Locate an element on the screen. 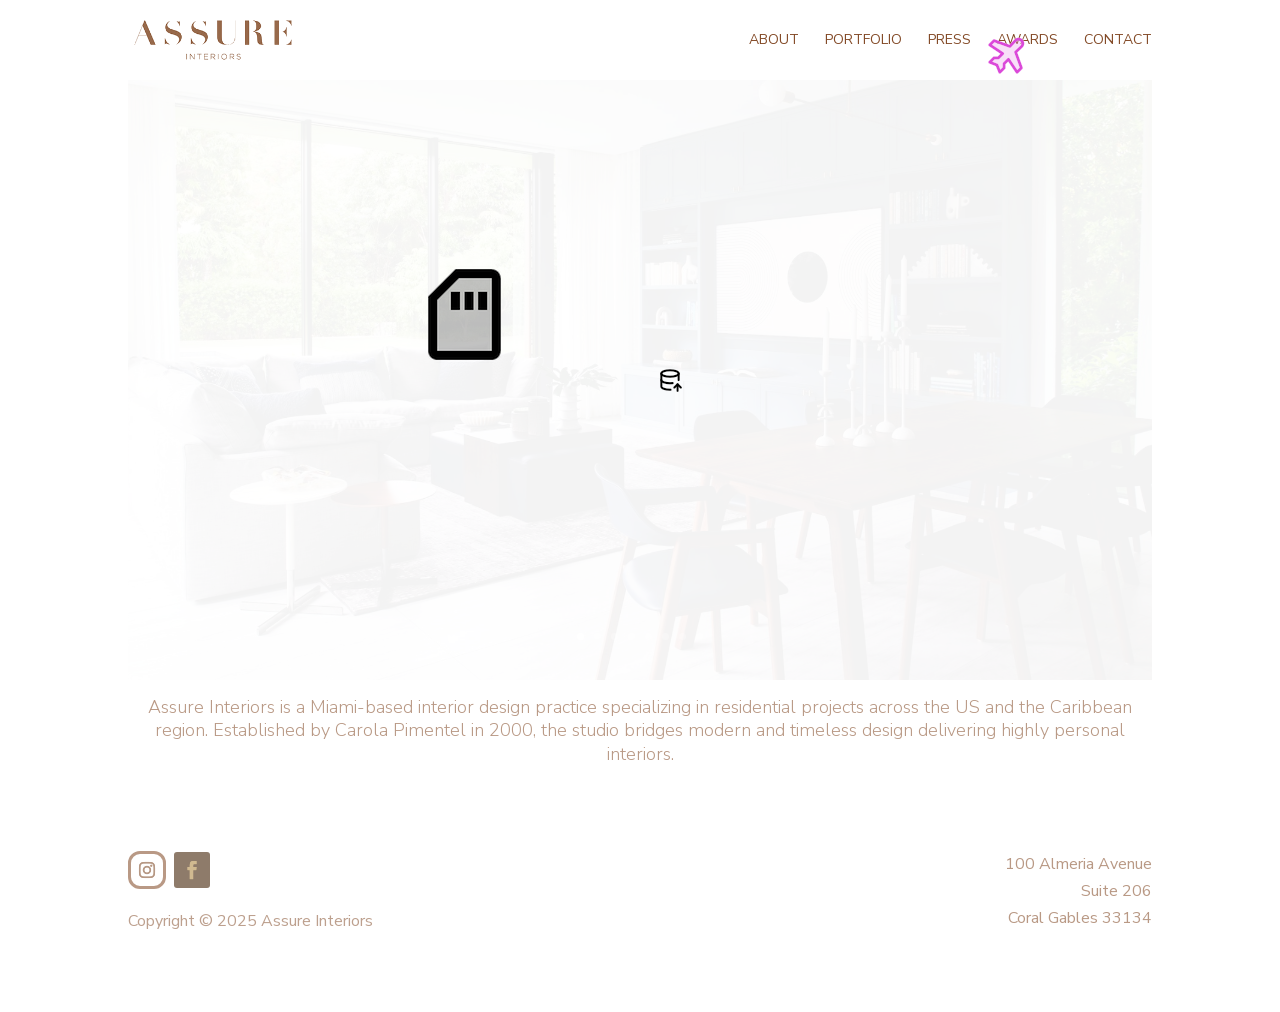 The image size is (1280, 1012). import data into database is located at coordinates (670, 380).